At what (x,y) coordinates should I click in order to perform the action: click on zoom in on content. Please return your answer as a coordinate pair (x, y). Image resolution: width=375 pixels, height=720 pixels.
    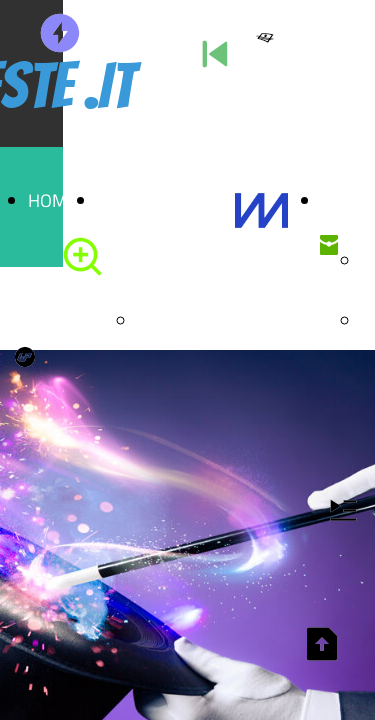
    Looking at the image, I should click on (82, 256).